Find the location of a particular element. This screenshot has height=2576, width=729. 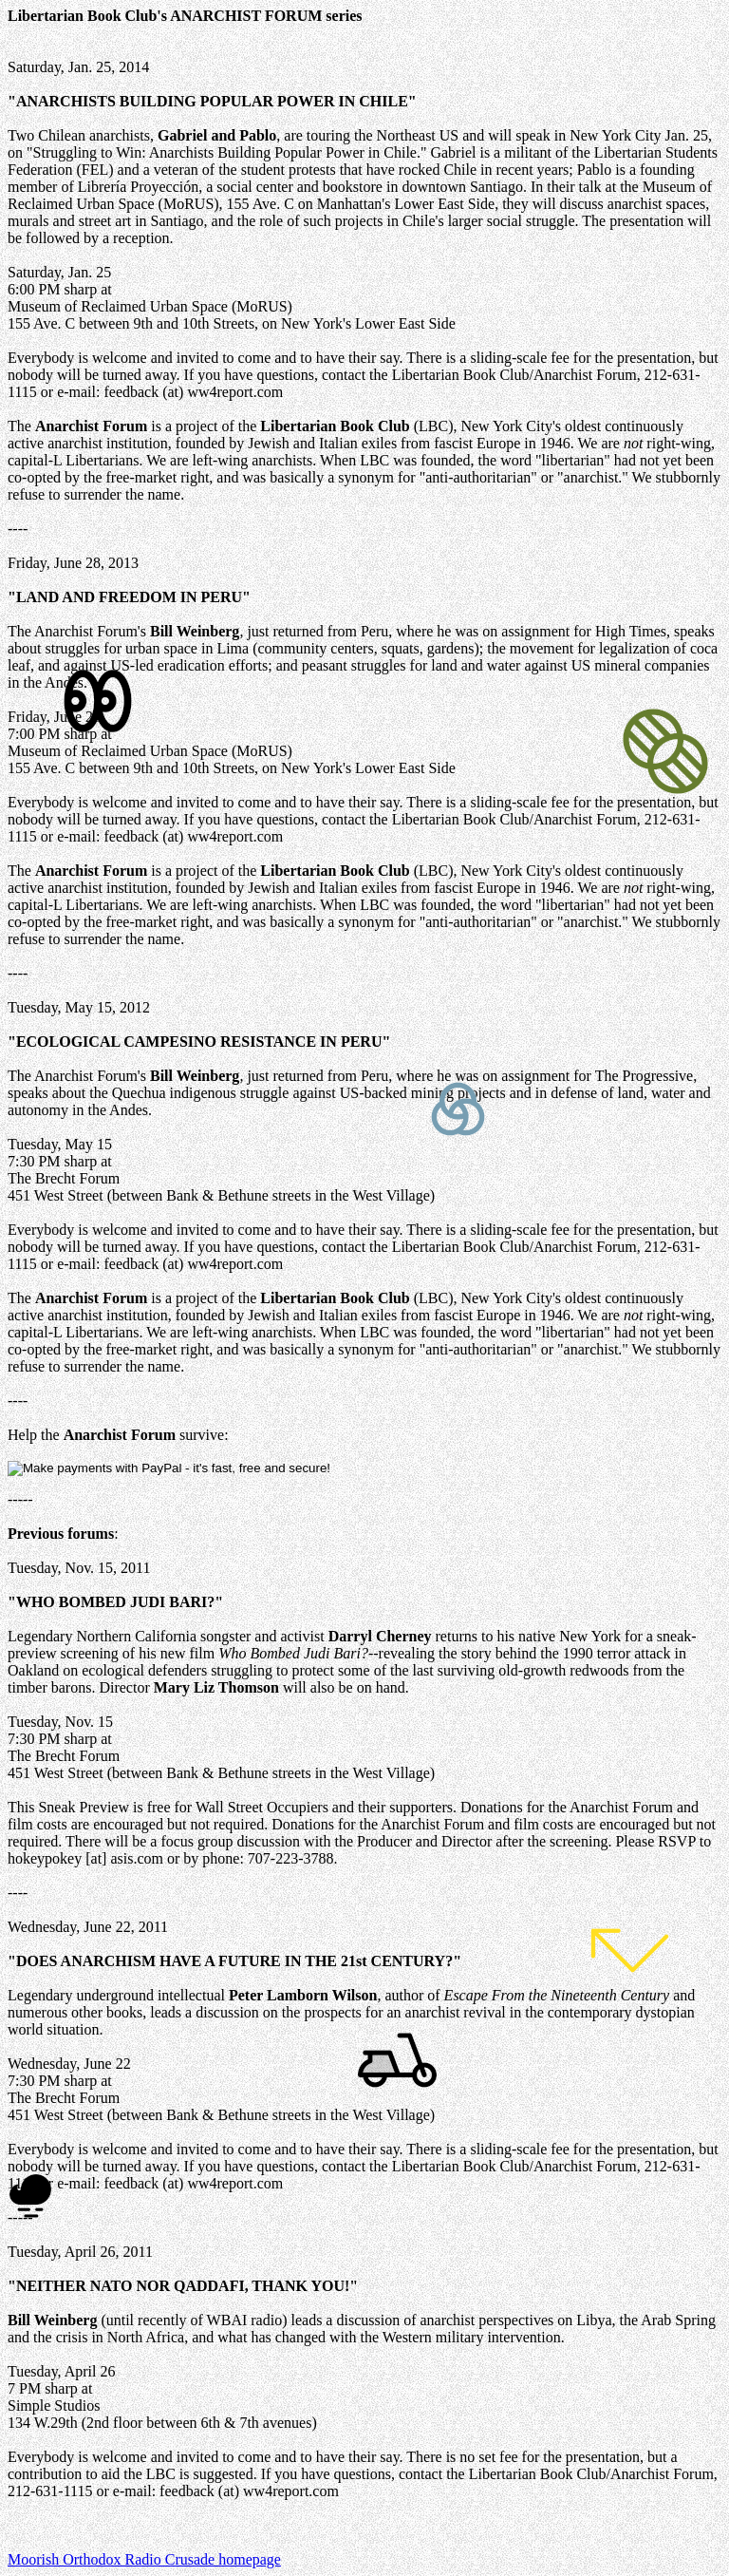

exclude overlapping elements from selection is located at coordinates (665, 751).